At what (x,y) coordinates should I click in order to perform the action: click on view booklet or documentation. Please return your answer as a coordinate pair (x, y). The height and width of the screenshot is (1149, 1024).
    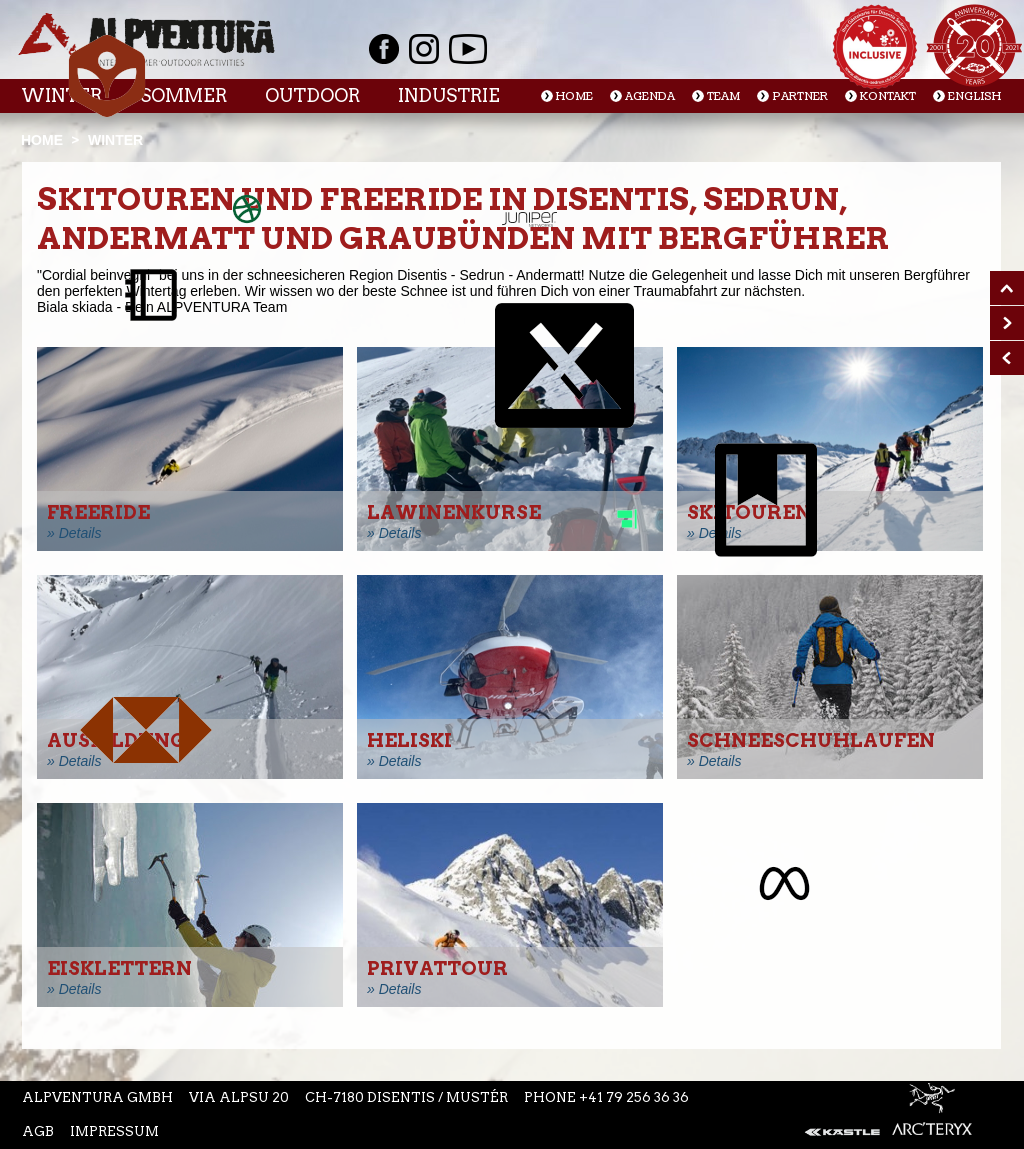
    Looking at the image, I should click on (151, 295).